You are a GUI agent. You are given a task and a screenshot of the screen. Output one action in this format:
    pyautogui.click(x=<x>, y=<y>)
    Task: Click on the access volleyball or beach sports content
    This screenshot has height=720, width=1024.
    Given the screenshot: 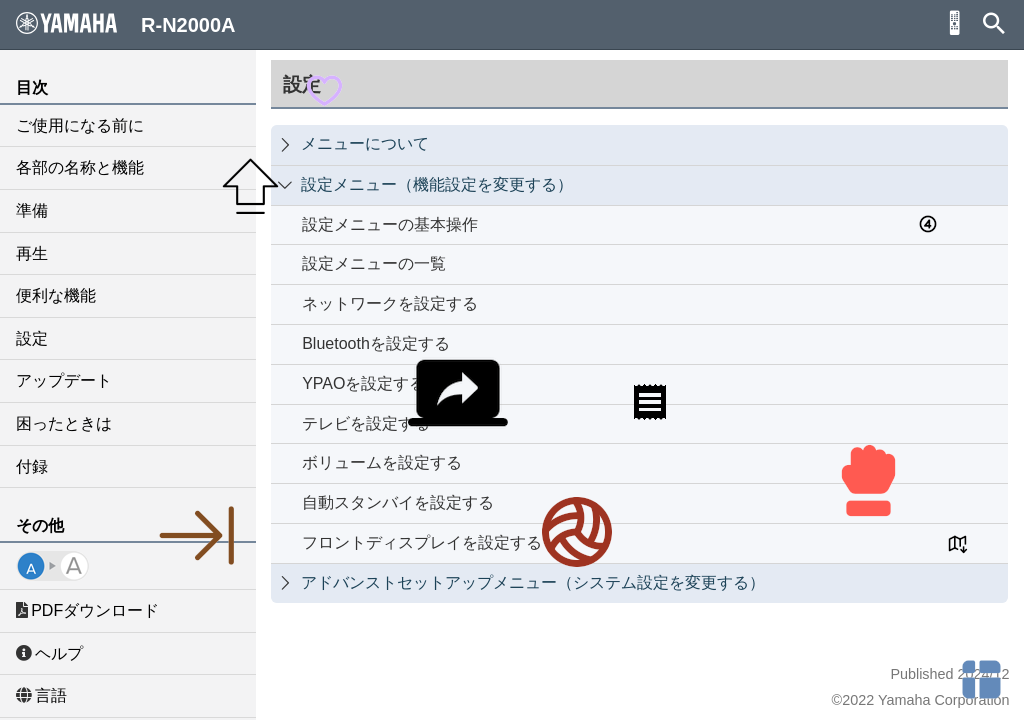 What is the action you would take?
    pyautogui.click(x=577, y=532)
    